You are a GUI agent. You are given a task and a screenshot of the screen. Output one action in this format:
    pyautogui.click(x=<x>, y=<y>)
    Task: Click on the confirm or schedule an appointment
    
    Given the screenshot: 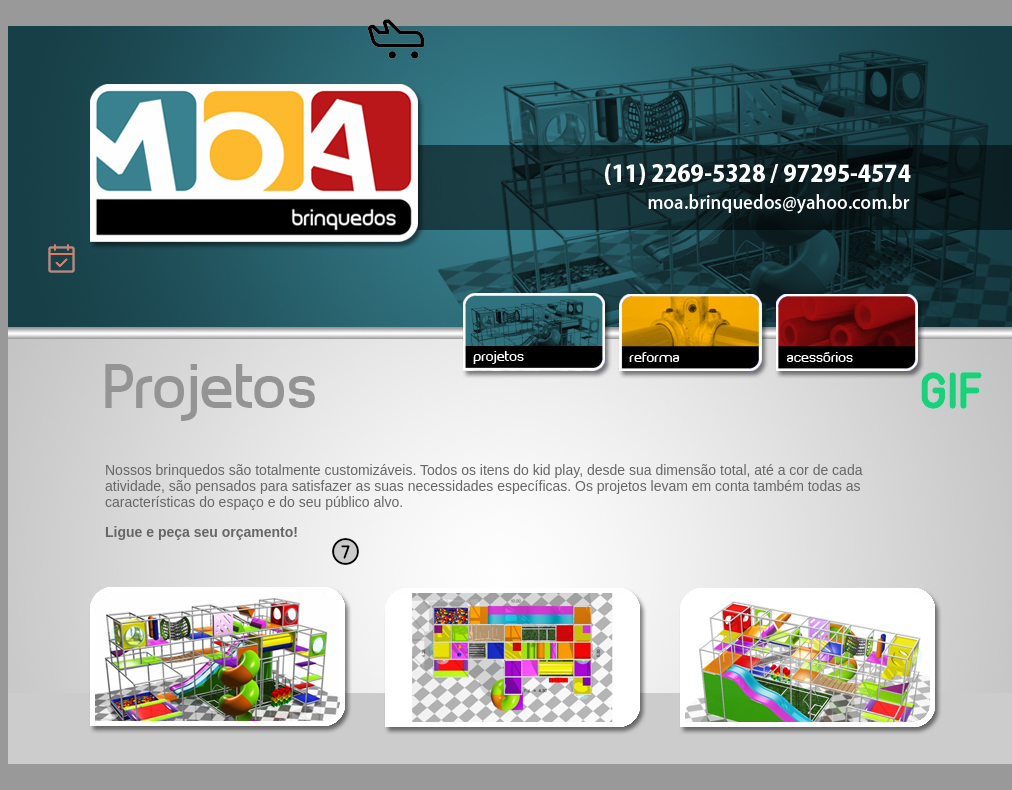 What is the action you would take?
    pyautogui.click(x=61, y=259)
    